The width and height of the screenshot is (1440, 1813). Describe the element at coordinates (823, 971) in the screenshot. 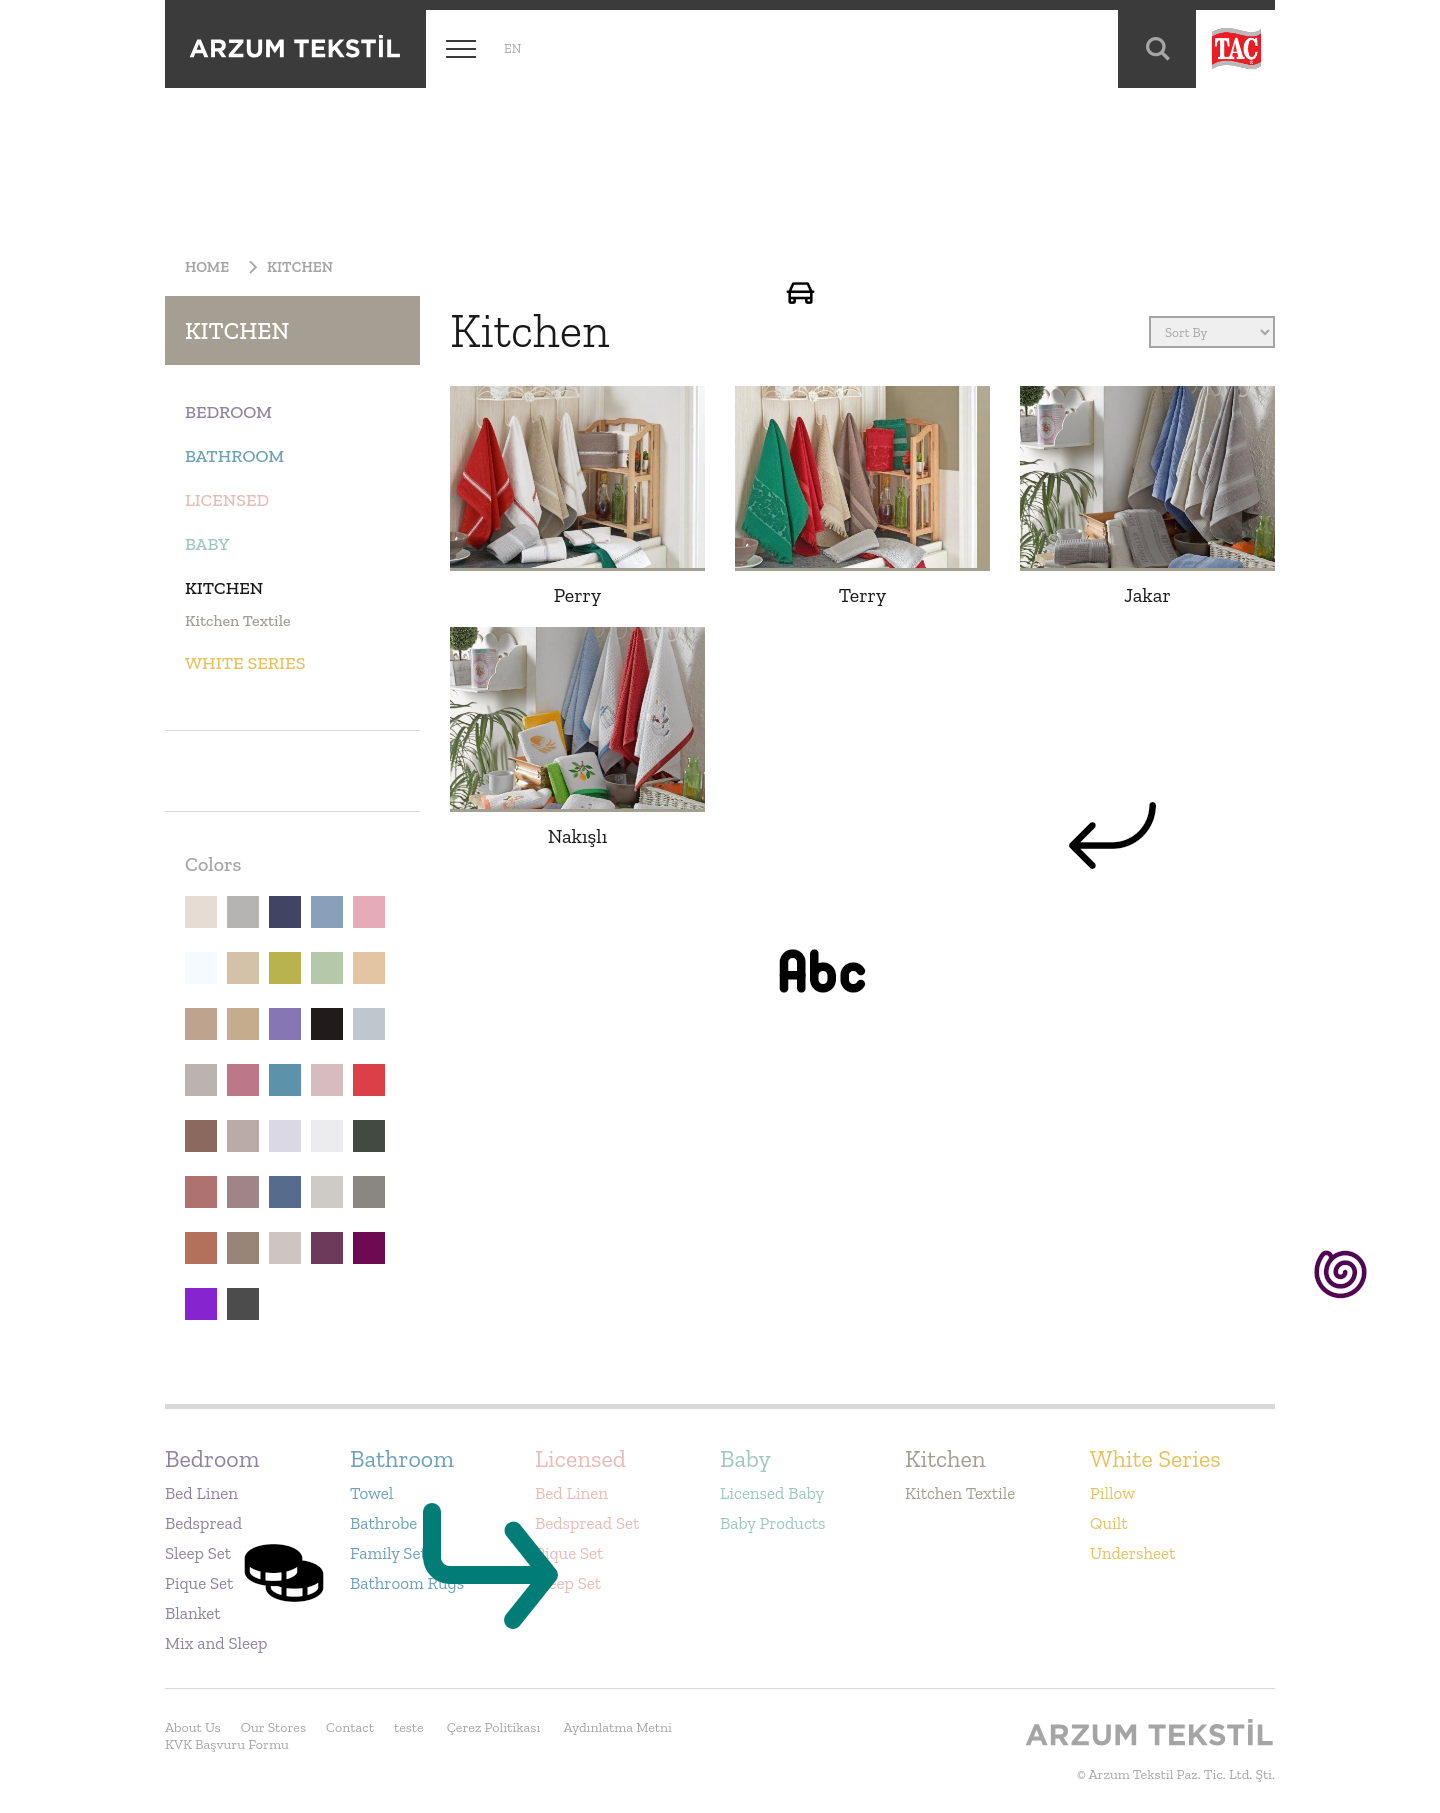

I see `access text formatting options` at that location.